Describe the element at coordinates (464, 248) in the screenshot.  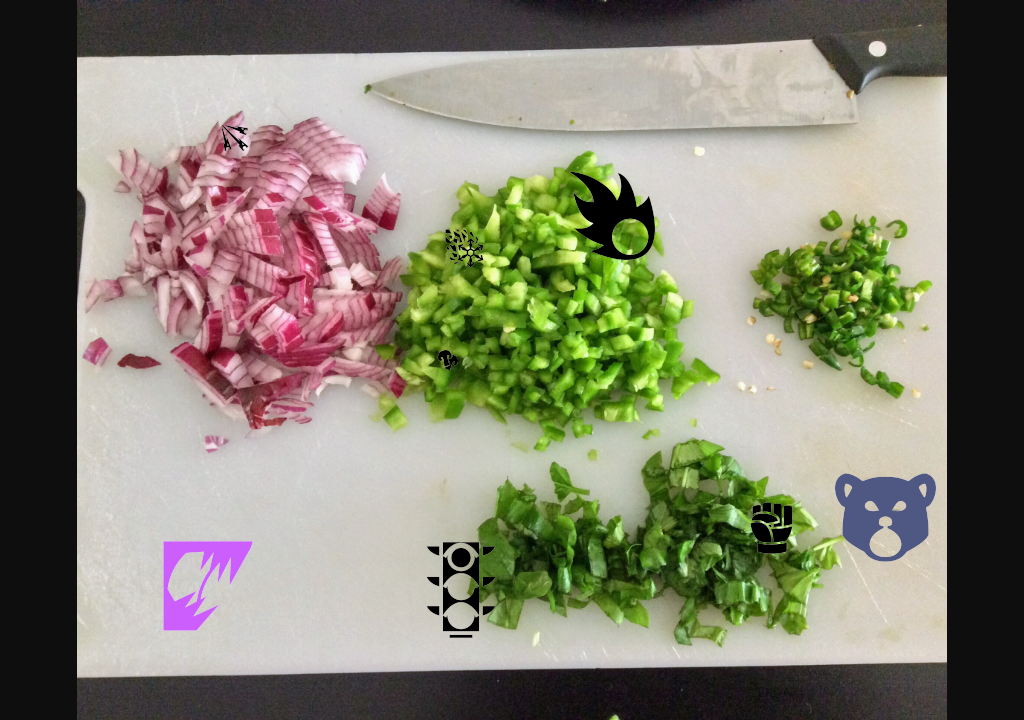
I see `cast ice or frost spell` at that location.